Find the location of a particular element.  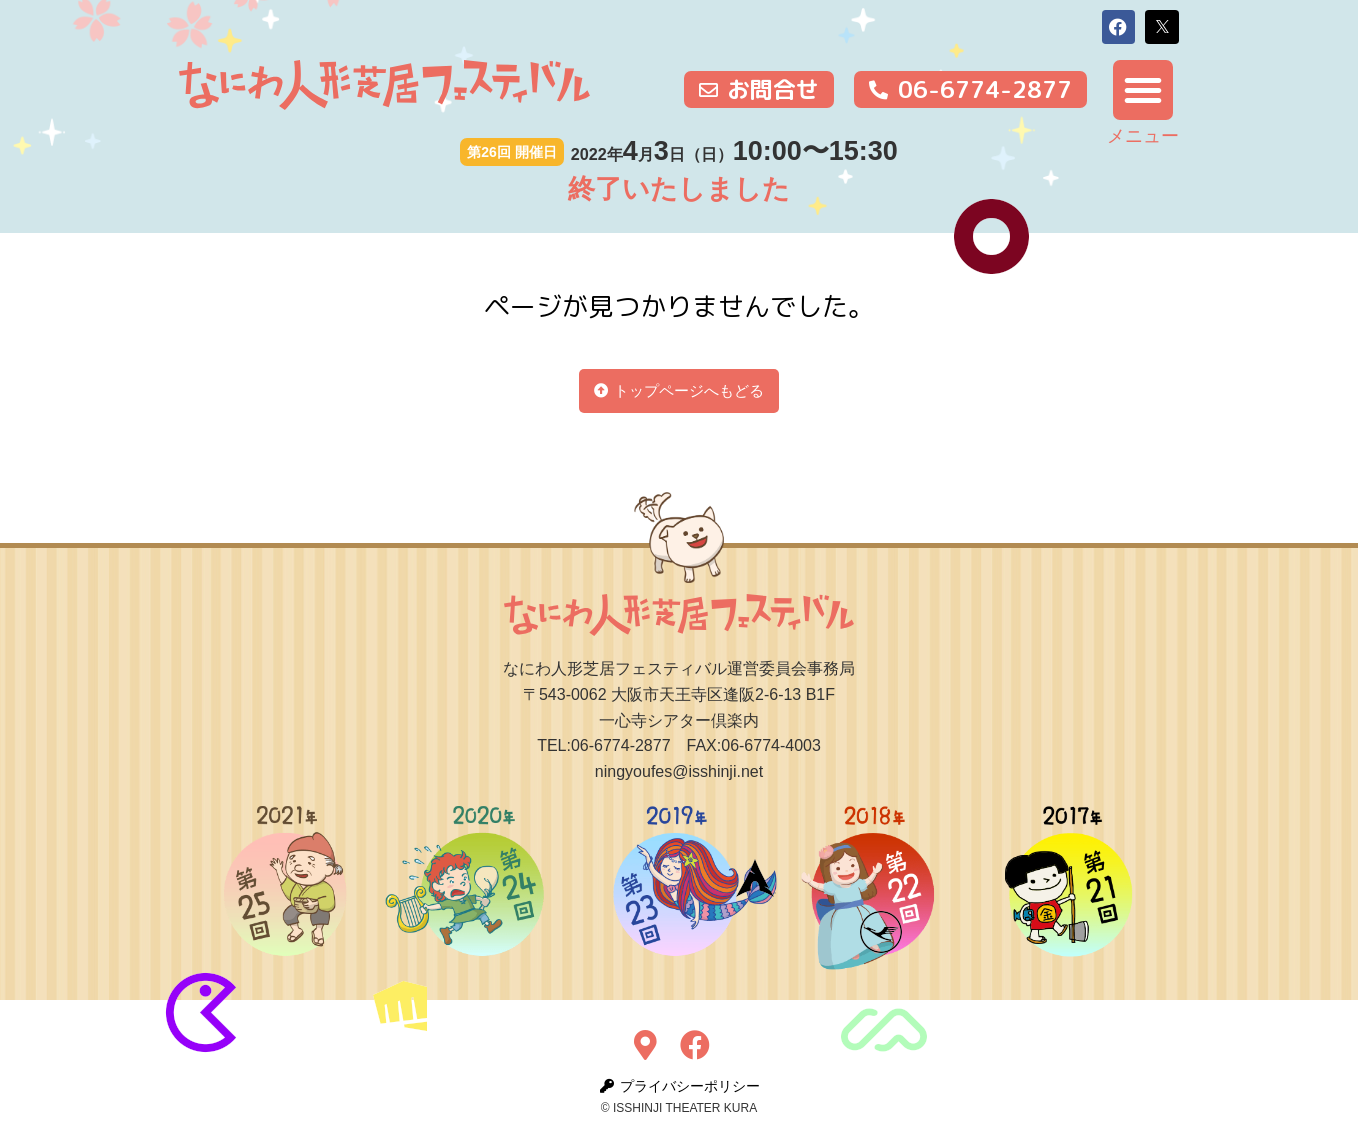

Arch Linux logo is located at coordinates (756, 878).